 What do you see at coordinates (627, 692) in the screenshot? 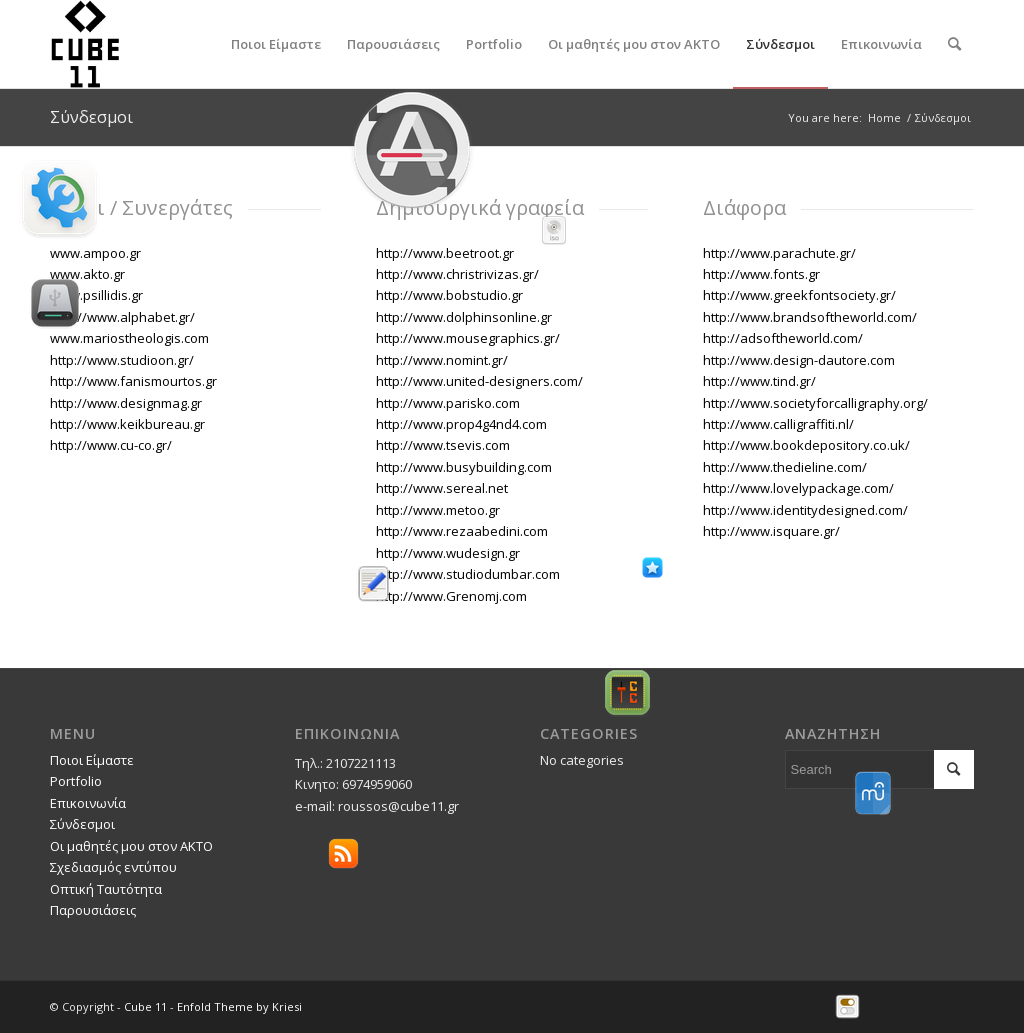
I see `open corectrl system utility` at bounding box center [627, 692].